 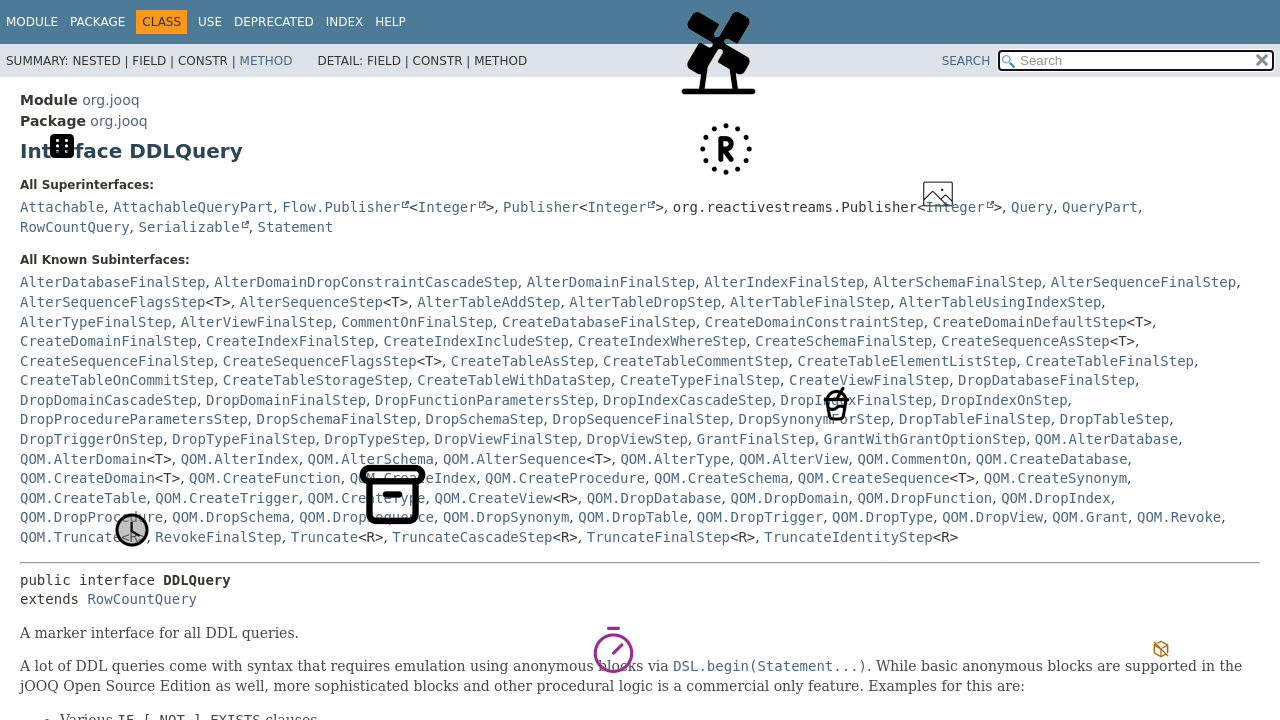 I want to click on archive this item, so click(x=392, y=494).